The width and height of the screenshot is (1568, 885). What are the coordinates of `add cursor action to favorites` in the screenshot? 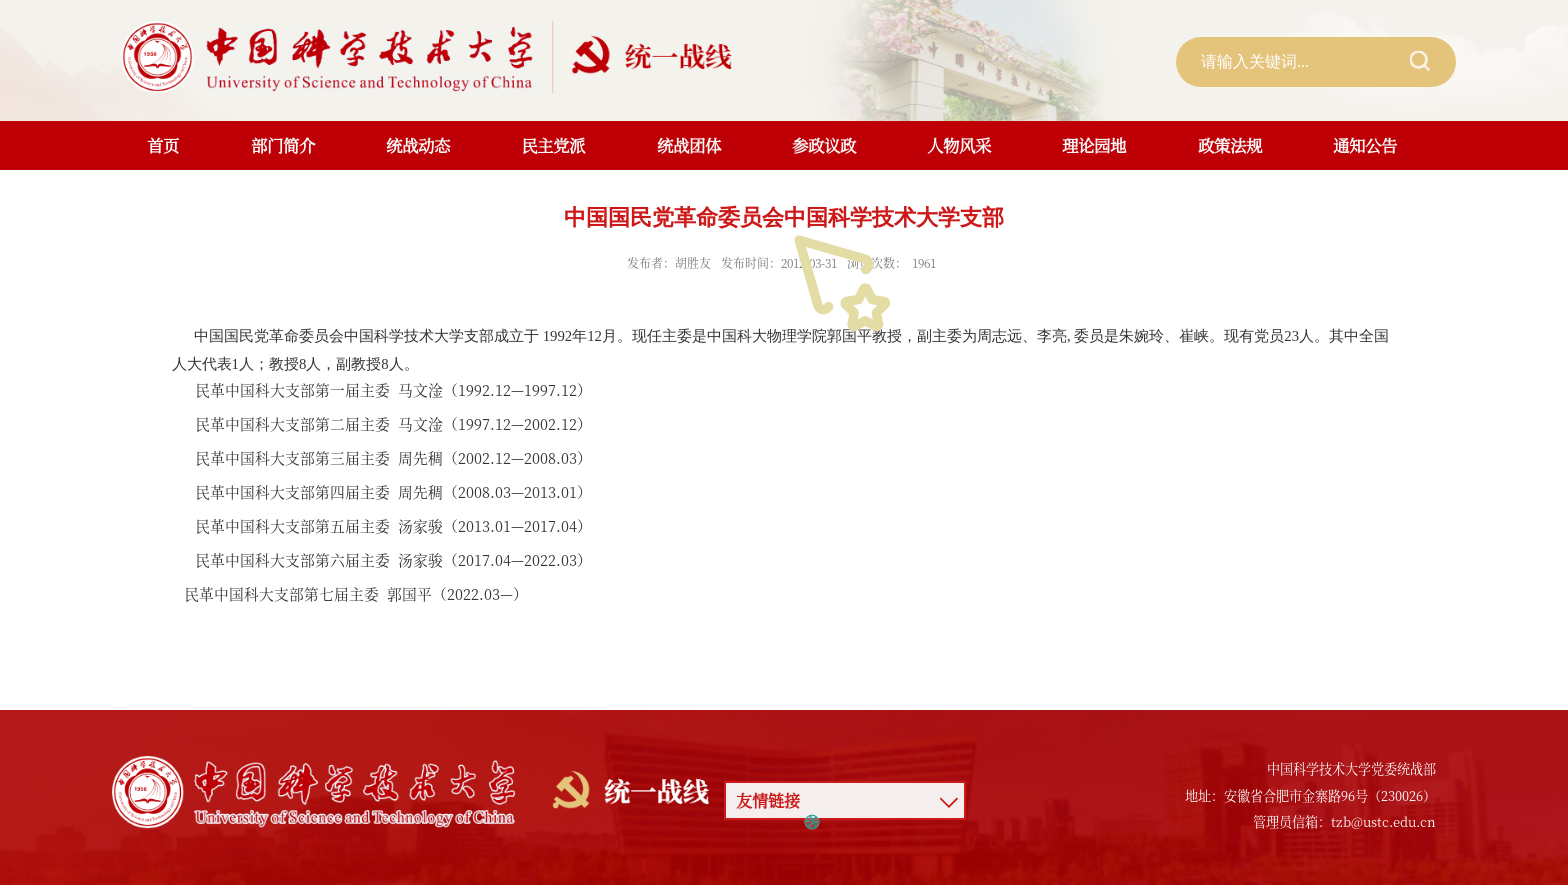 It's located at (837, 278).